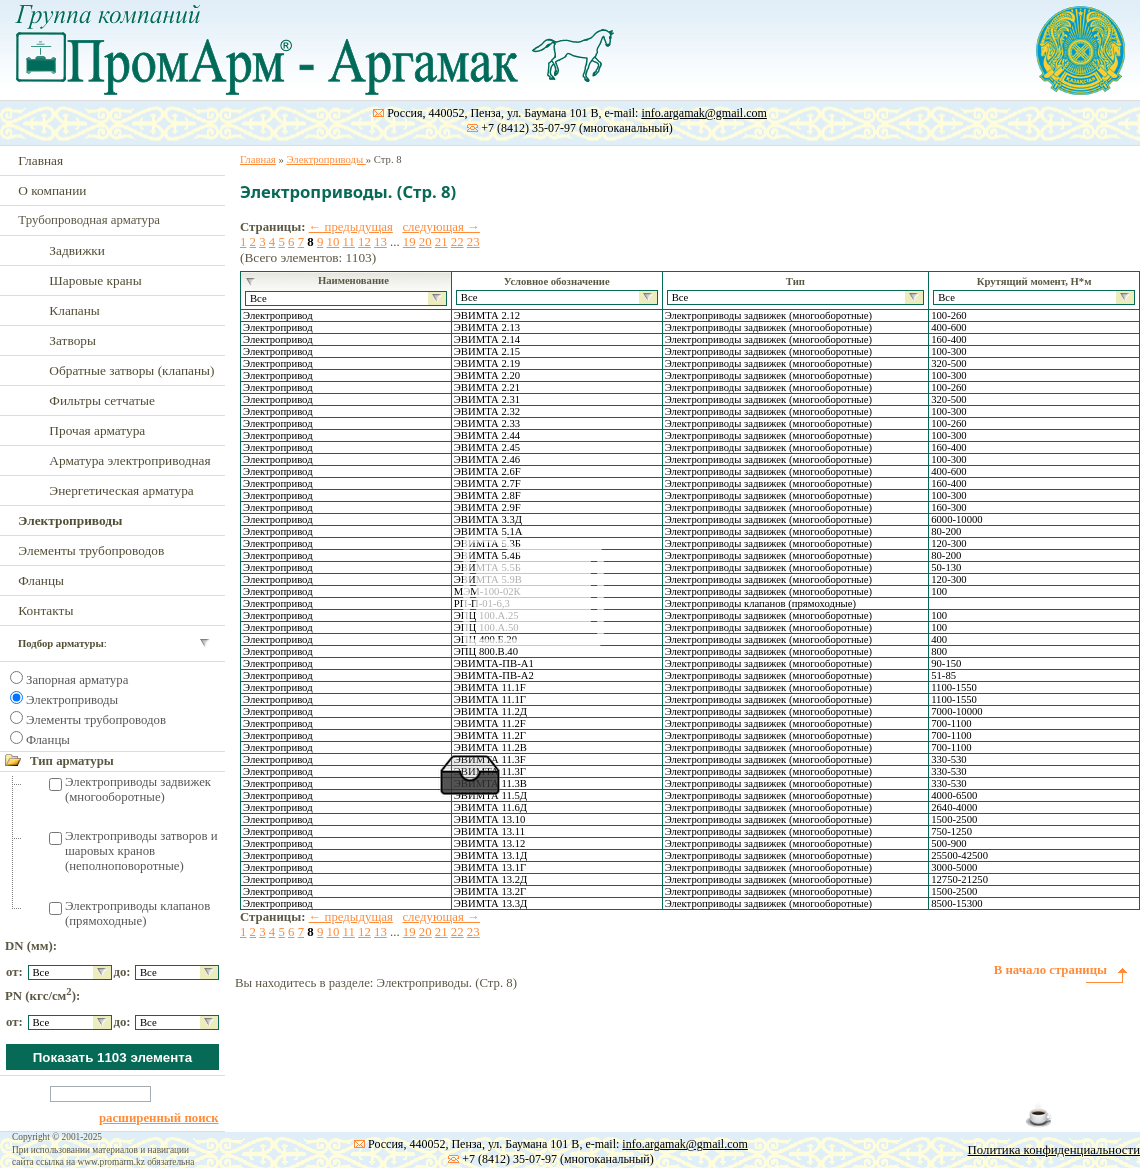  What do you see at coordinates (1038, 1117) in the screenshot?
I see `launch java application` at bounding box center [1038, 1117].